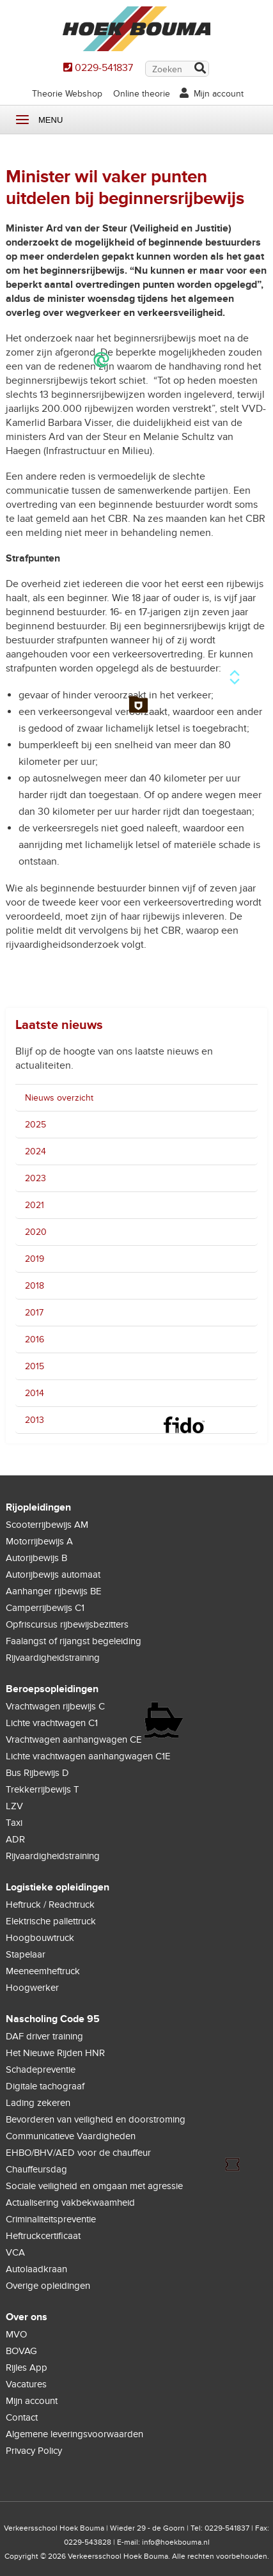 The image size is (273, 2576). Describe the element at coordinates (163, 1721) in the screenshot. I see `view nearby ports or maritime locations` at that location.